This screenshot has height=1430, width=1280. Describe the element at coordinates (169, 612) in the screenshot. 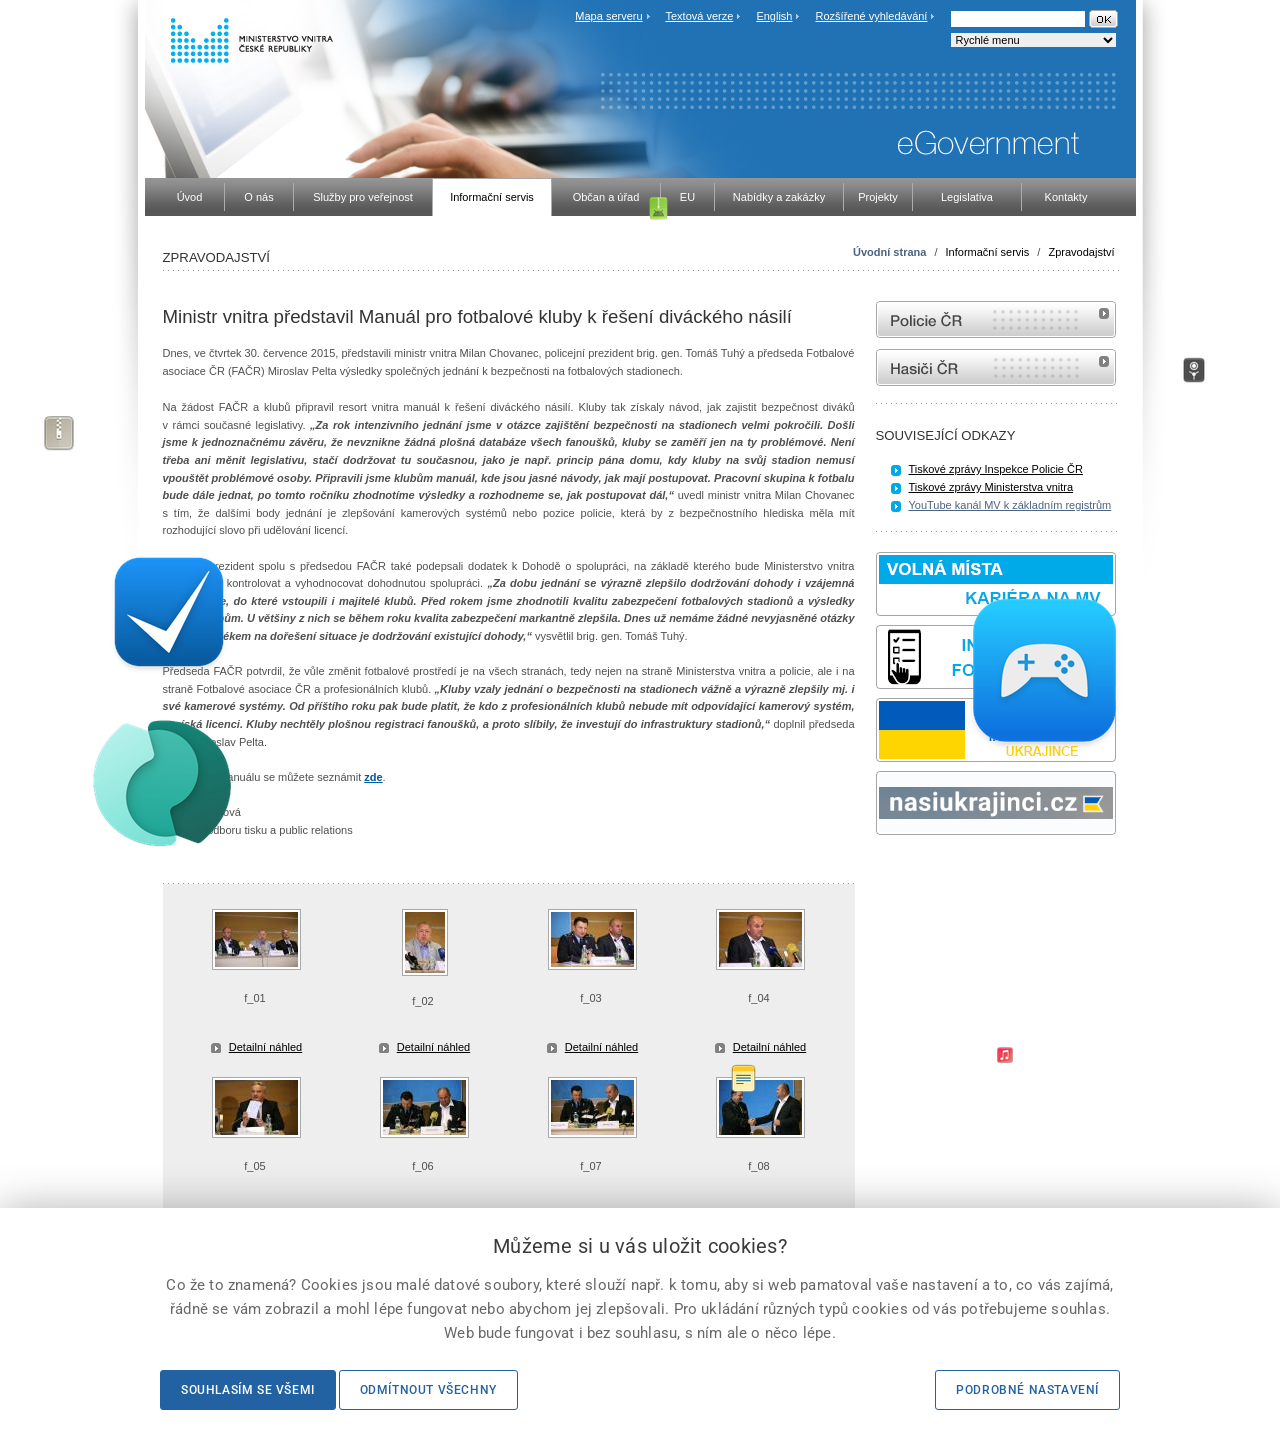

I see `open Super Productivity app` at that location.